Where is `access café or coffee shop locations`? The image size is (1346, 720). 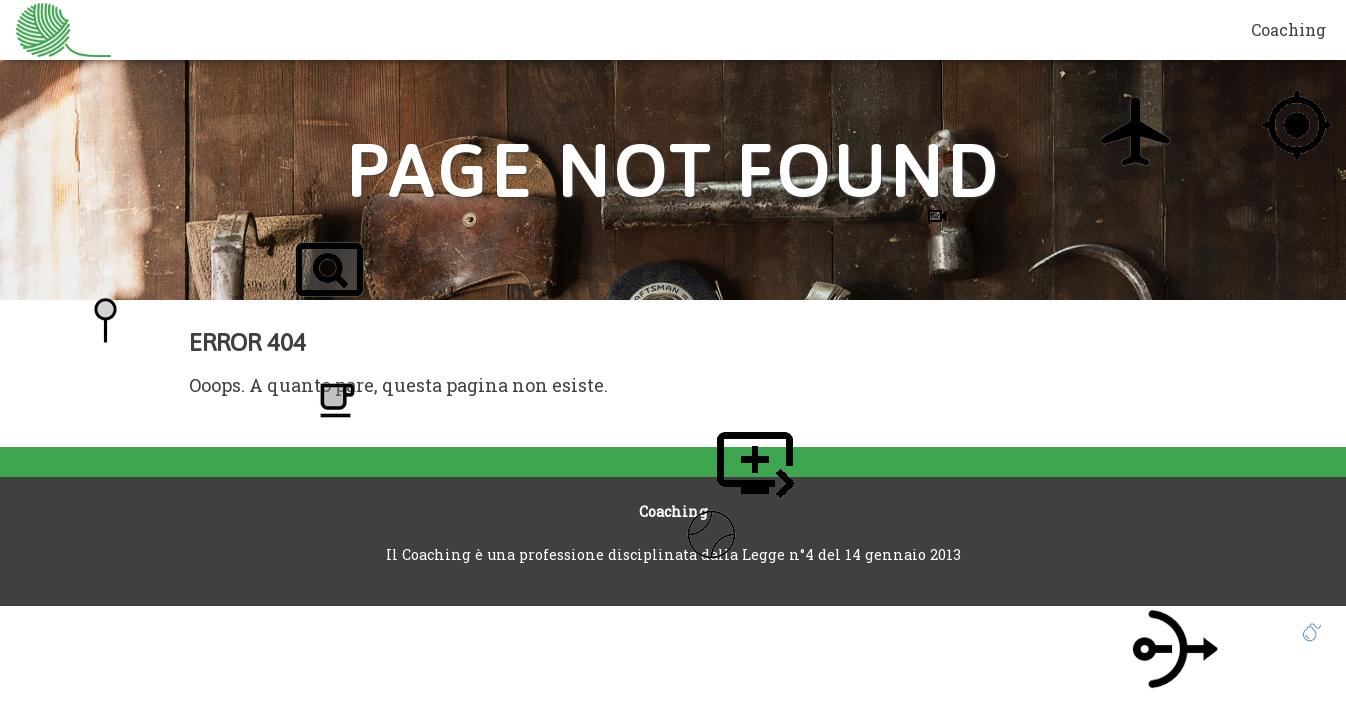
access café or coffee shop locations is located at coordinates (335, 400).